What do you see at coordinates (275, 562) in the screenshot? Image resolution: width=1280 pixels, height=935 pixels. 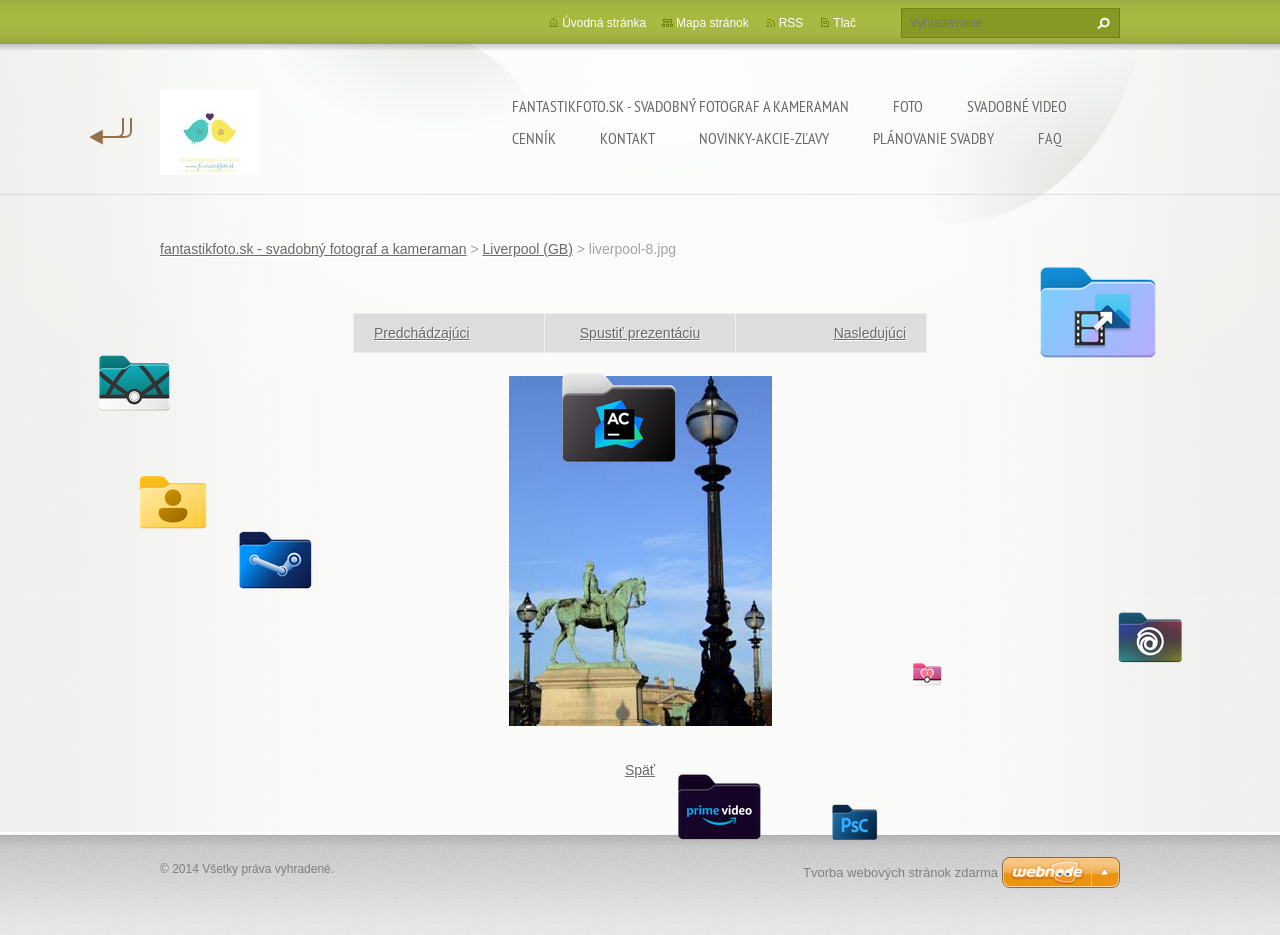 I see `open your Steam games folder` at bounding box center [275, 562].